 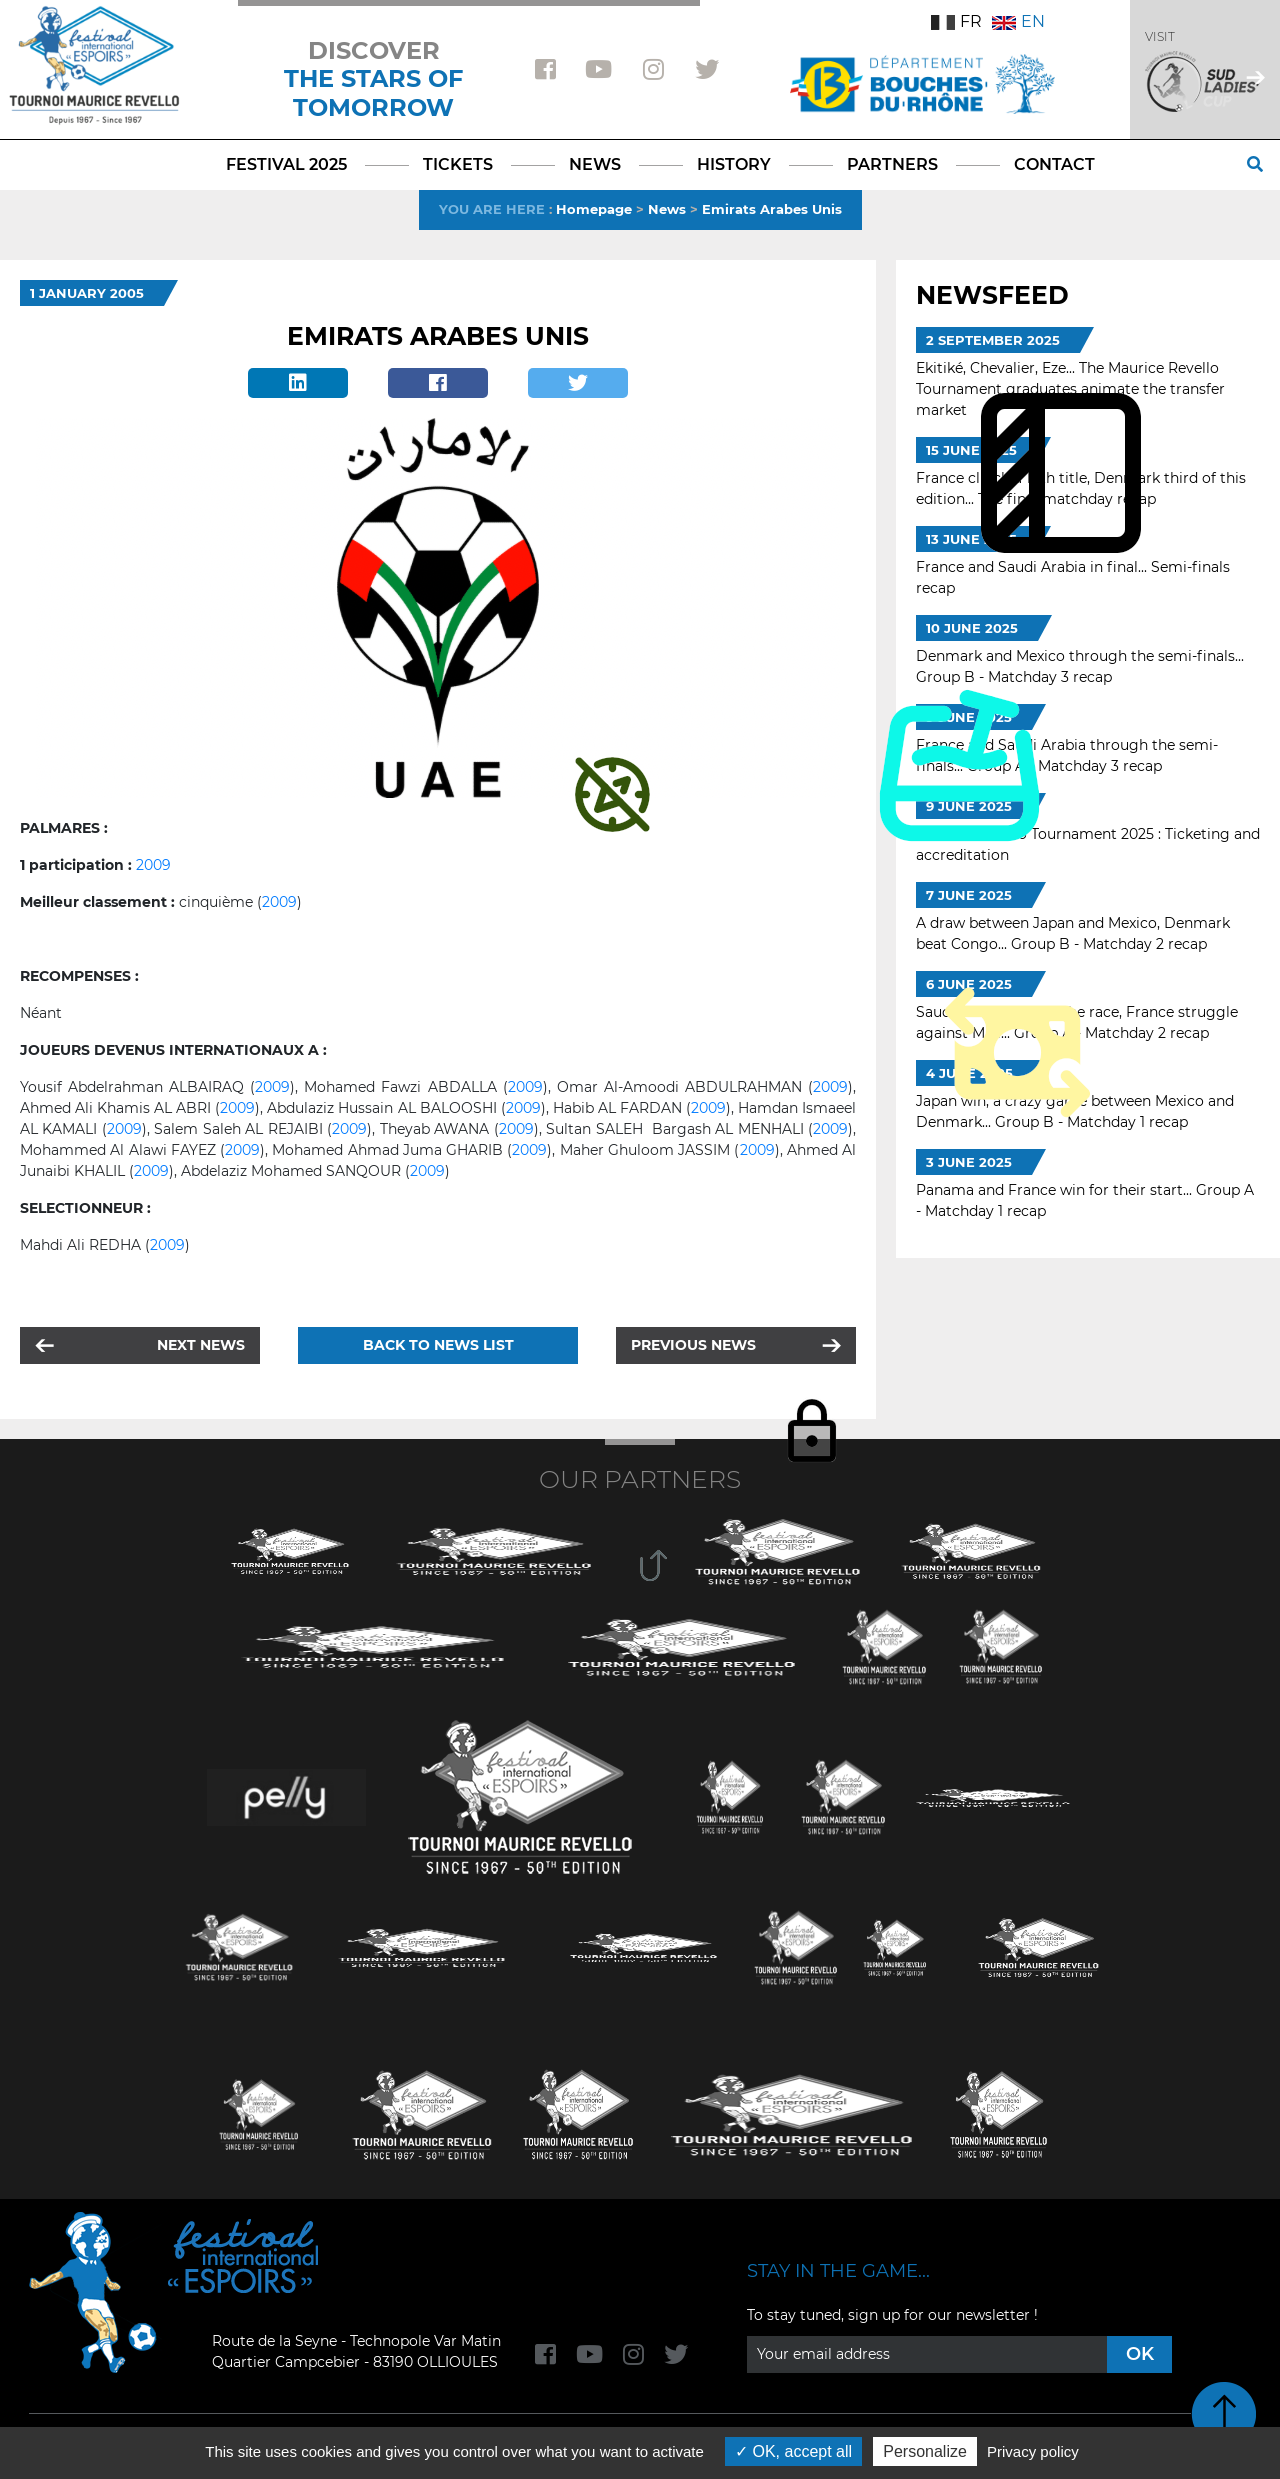 What do you see at coordinates (1061, 473) in the screenshot?
I see `freeze the left column in a spreadsheet` at bounding box center [1061, 473].